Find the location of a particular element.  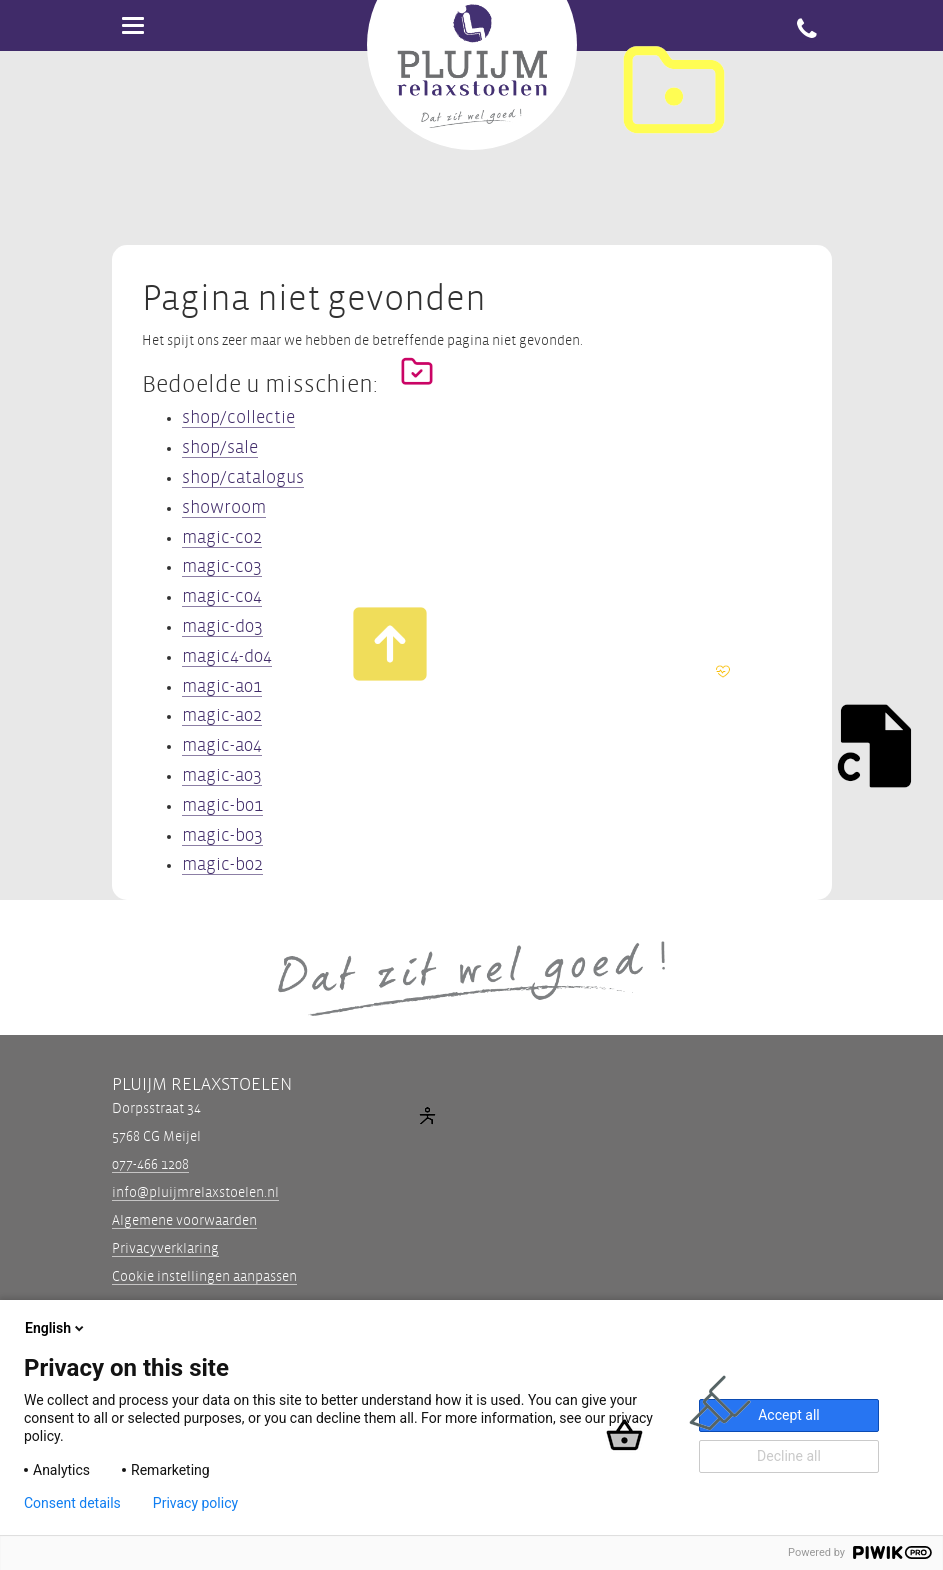

view your shopping basket is located at coordinates (624, 1435).